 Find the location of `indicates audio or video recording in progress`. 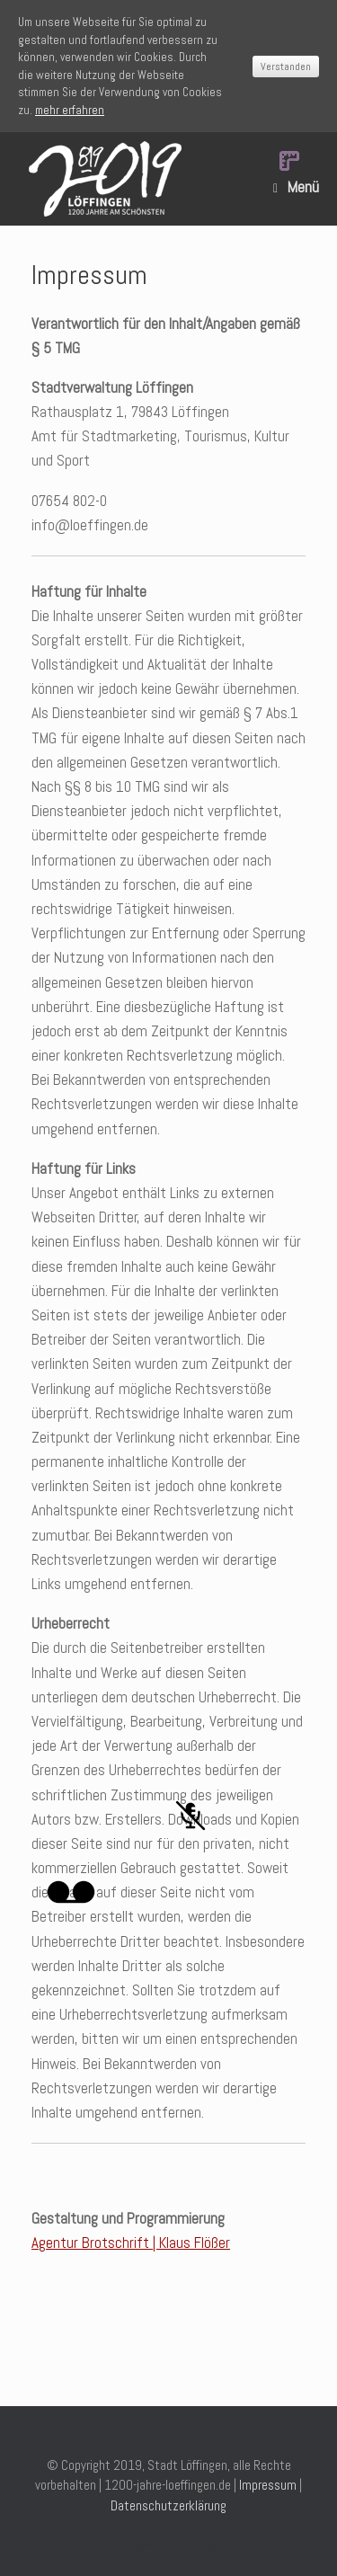

indicates audio or video recording in progress is located at coordinates (71, 1892).